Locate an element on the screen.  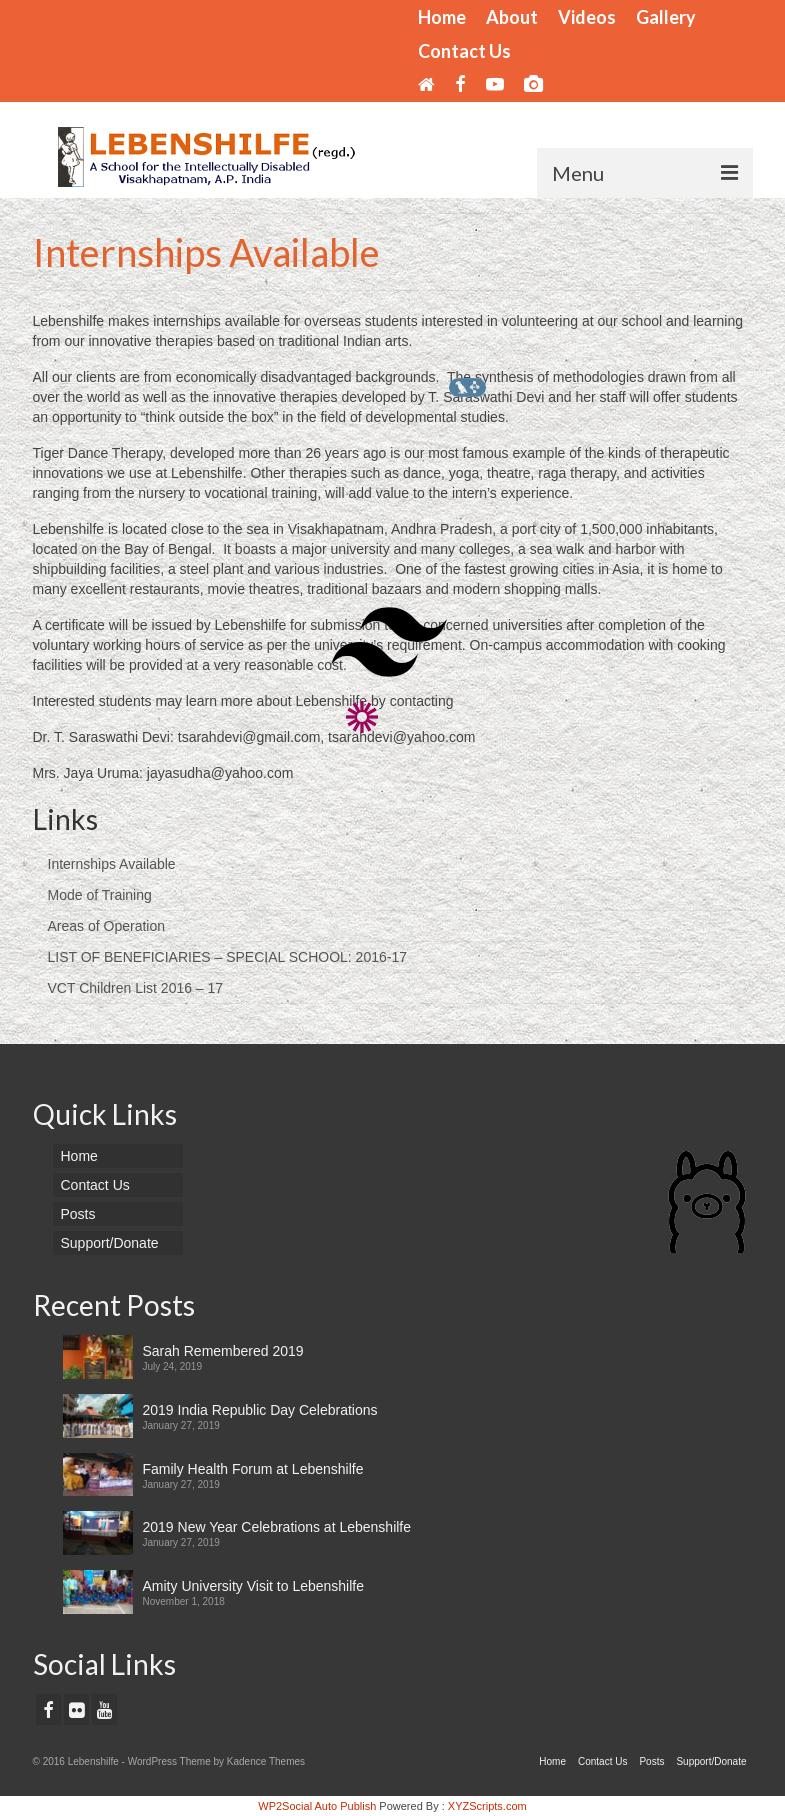
LangGraph platform or integration is located at coordinates (467, 387).